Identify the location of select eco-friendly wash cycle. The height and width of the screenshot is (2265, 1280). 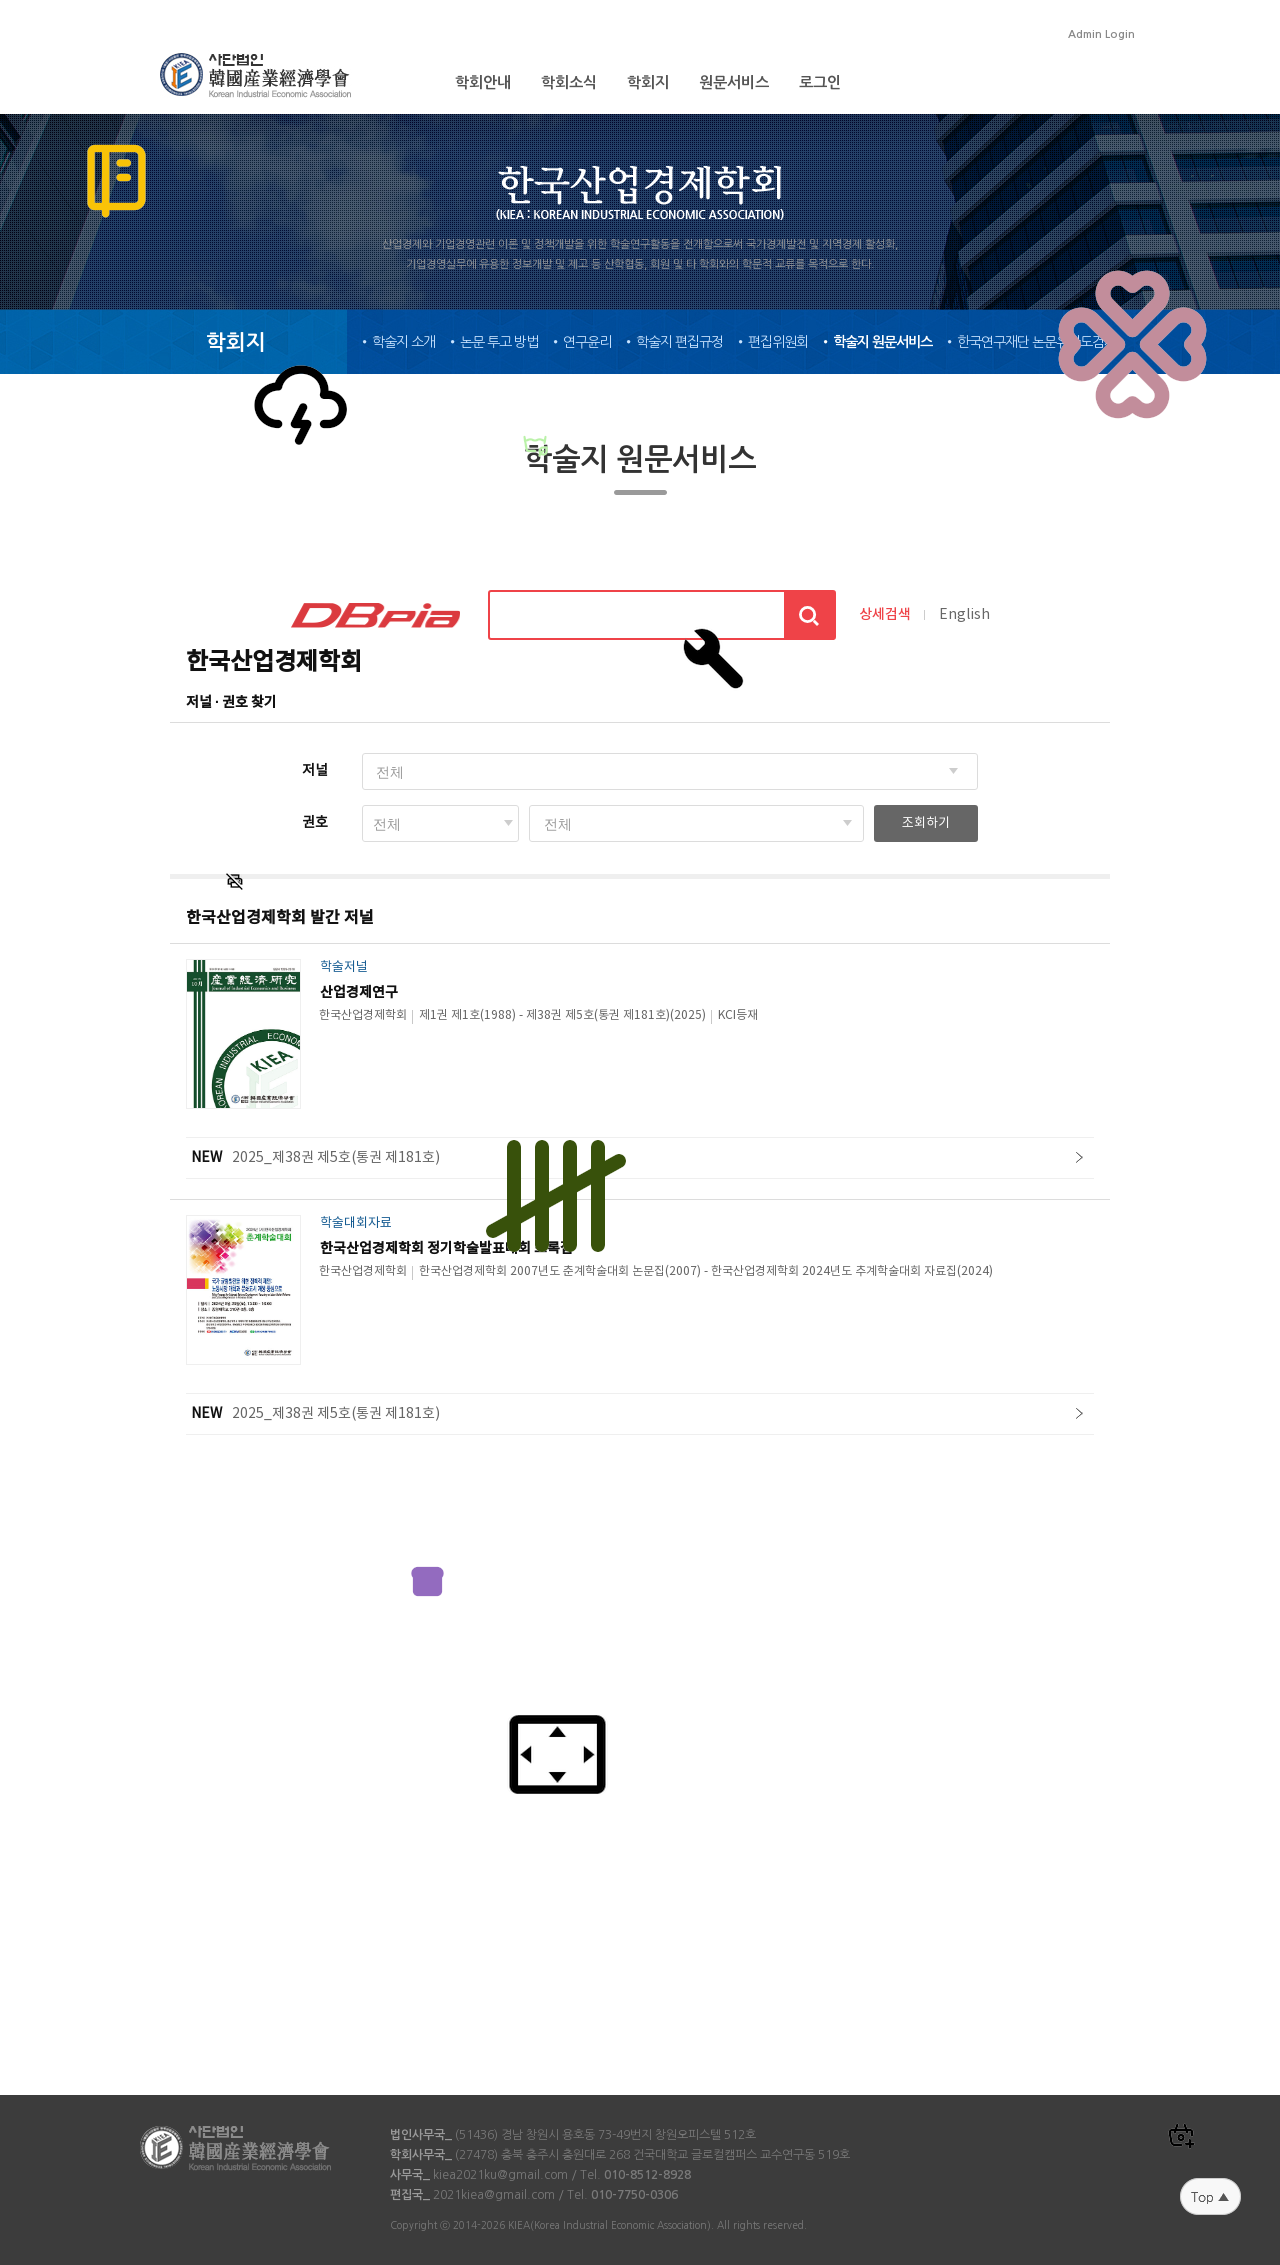
(535, 444).